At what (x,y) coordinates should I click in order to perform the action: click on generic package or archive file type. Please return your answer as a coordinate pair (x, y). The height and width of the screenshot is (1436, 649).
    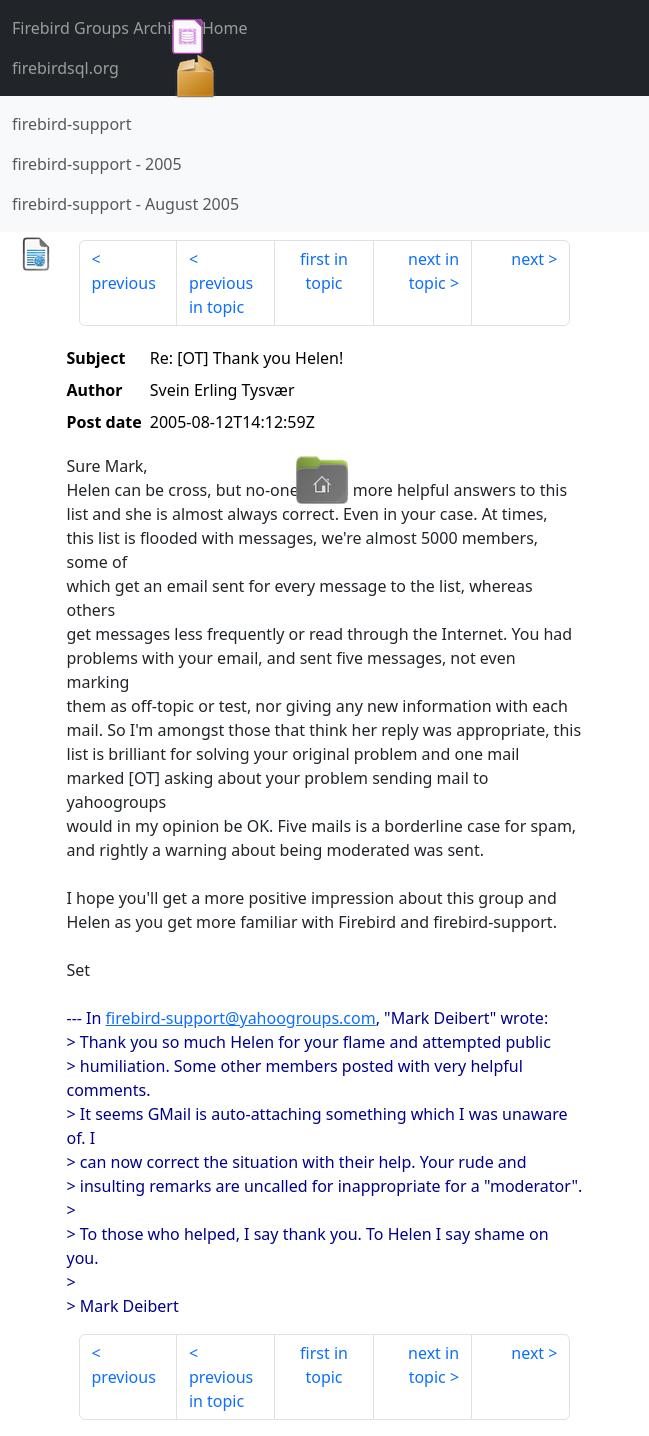
    Looking at the image, I should click on (195, 77).